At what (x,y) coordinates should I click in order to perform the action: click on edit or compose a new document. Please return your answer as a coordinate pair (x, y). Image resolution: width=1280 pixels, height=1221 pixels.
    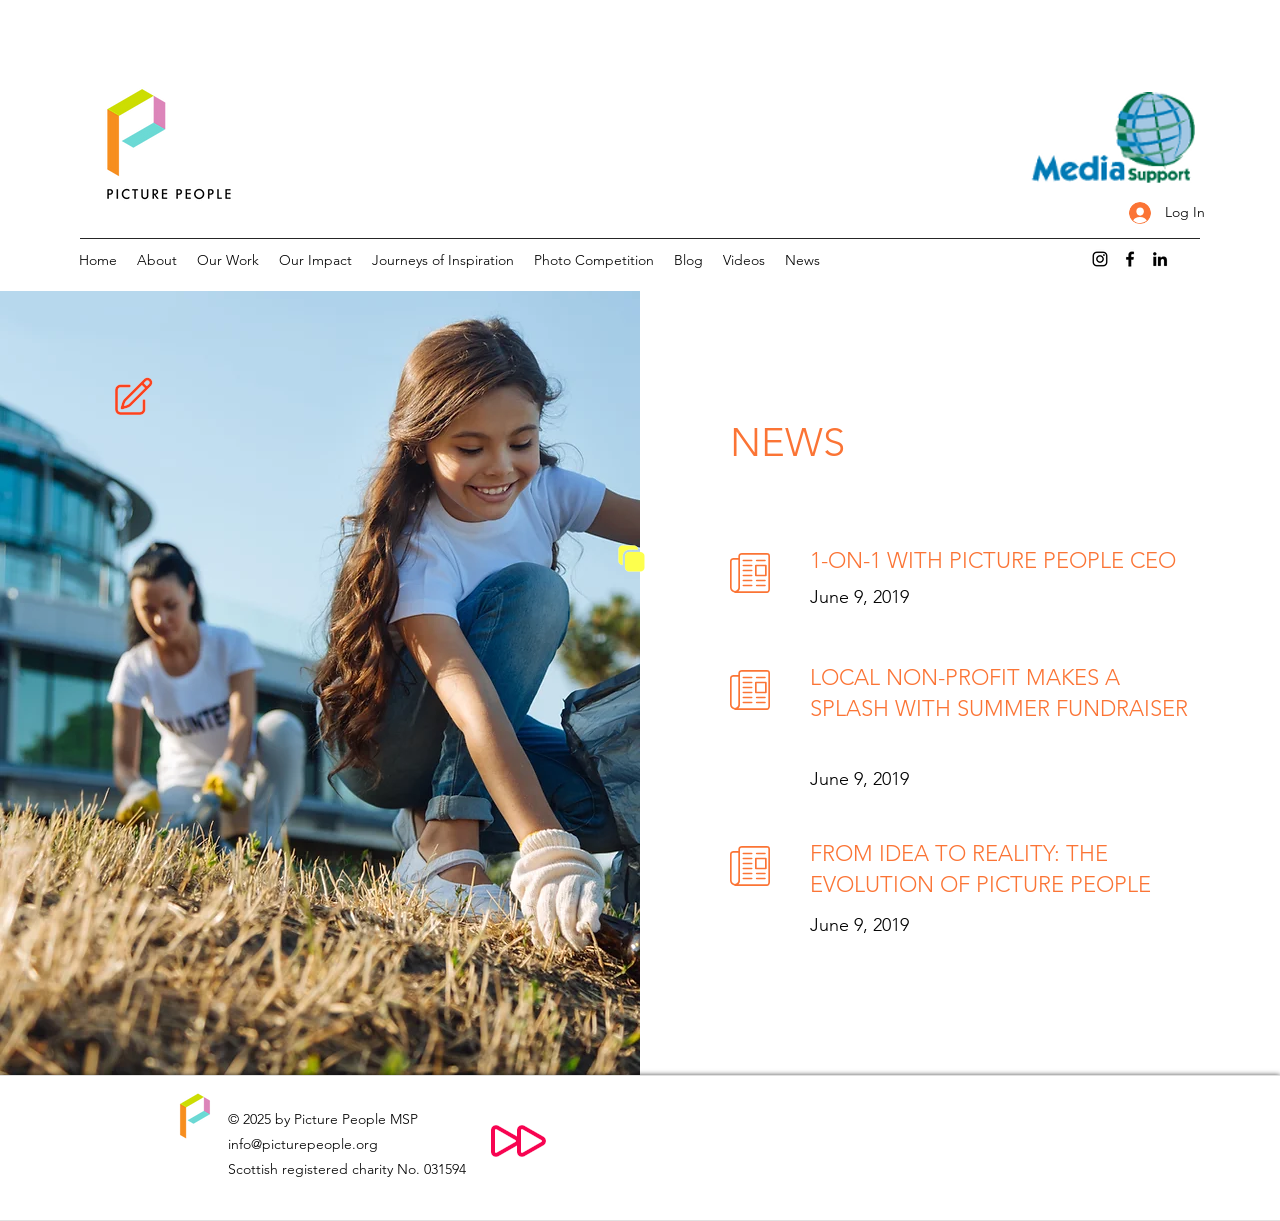
    Looking at the image, I should click on (133, 397).